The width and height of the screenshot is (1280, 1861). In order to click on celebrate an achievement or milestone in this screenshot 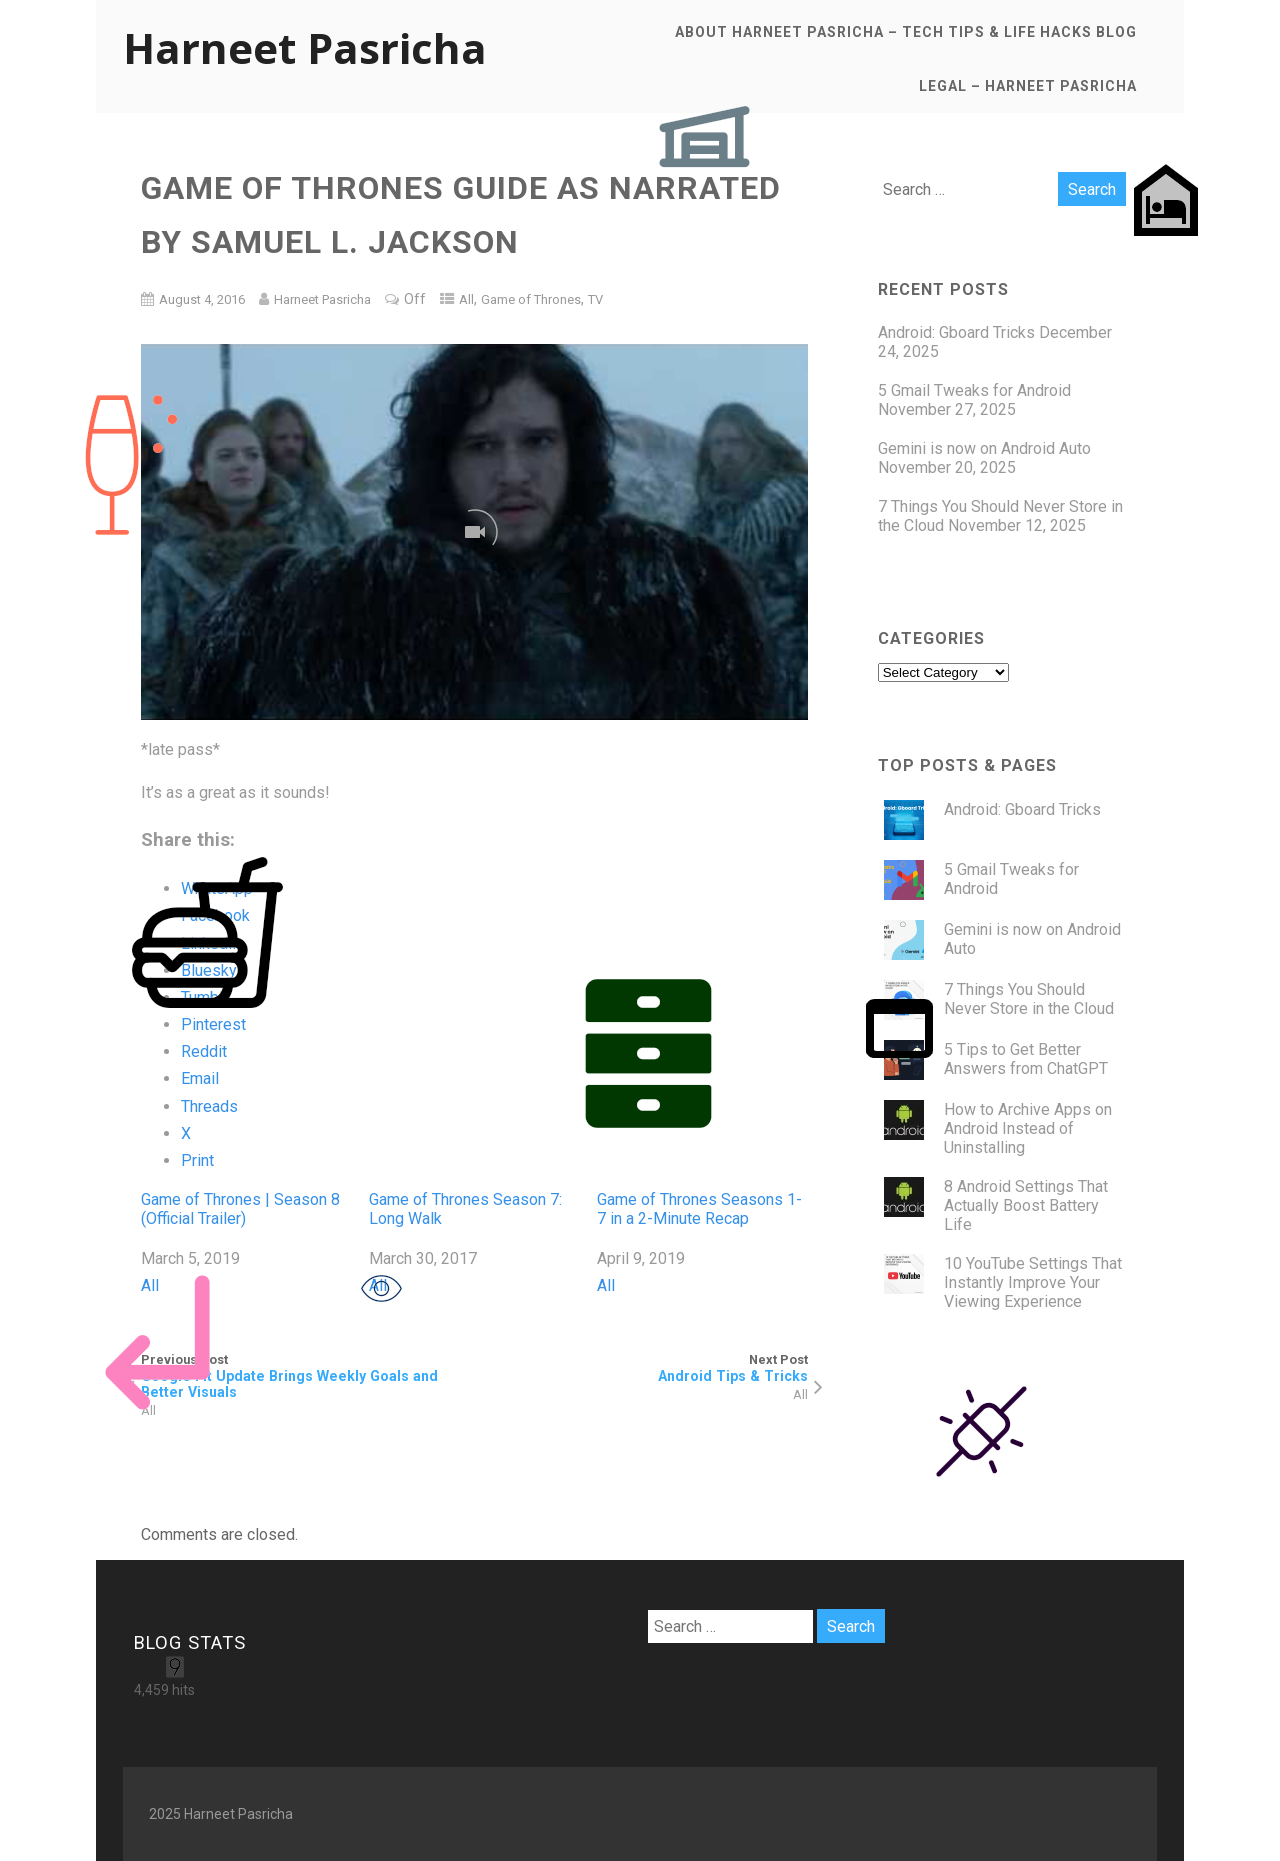, I will do `click(117, 465)`.